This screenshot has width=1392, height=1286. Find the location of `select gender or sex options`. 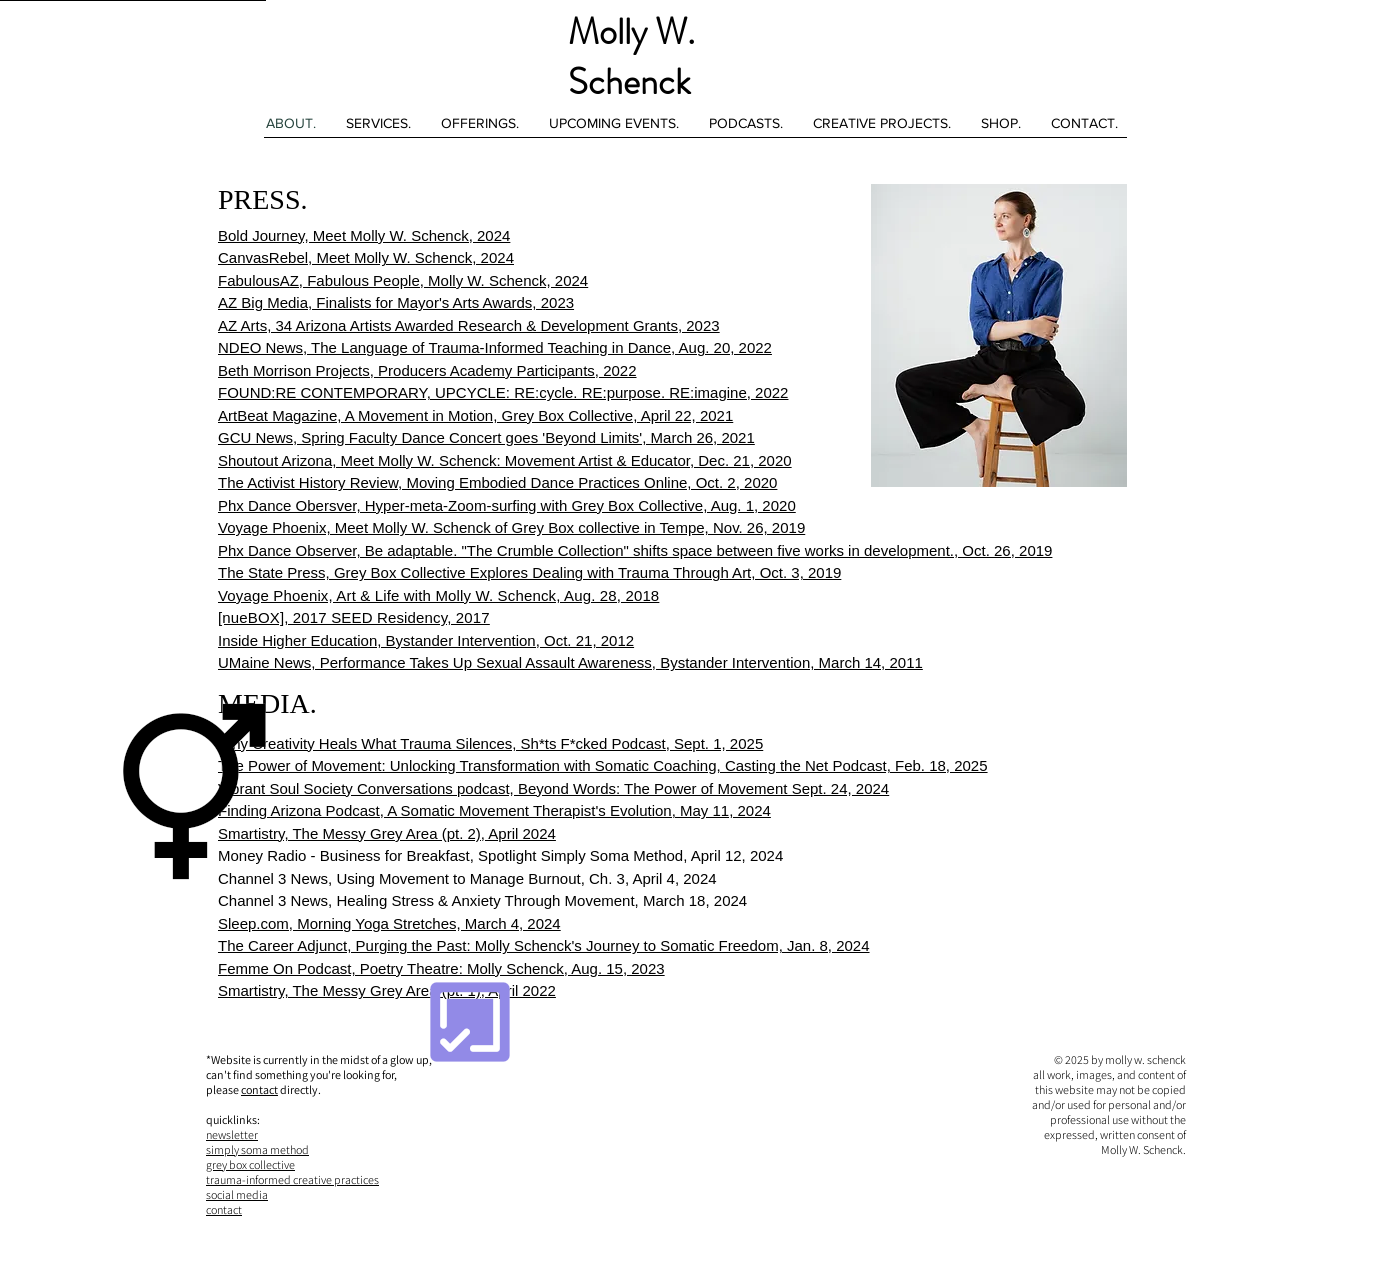

select gender or sex options is located at coordinates (195, 791).